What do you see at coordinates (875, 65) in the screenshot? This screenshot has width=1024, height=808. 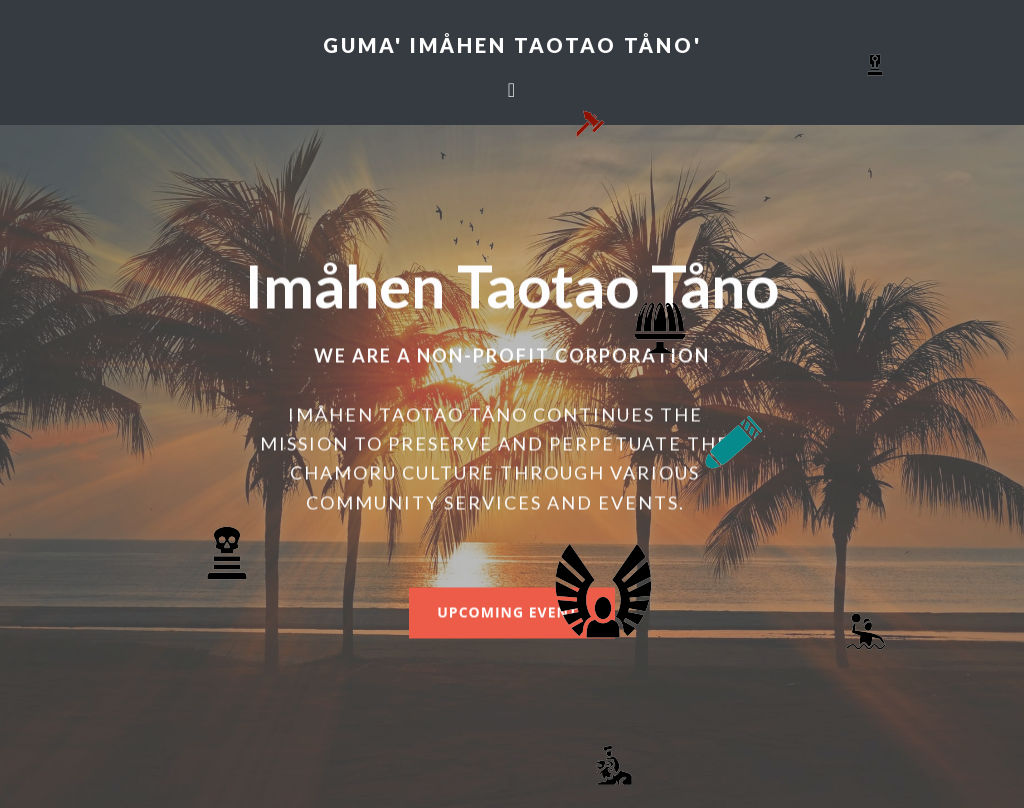 I see `tesla coil or electrical equipment icon` at bounding box center [875, 65].